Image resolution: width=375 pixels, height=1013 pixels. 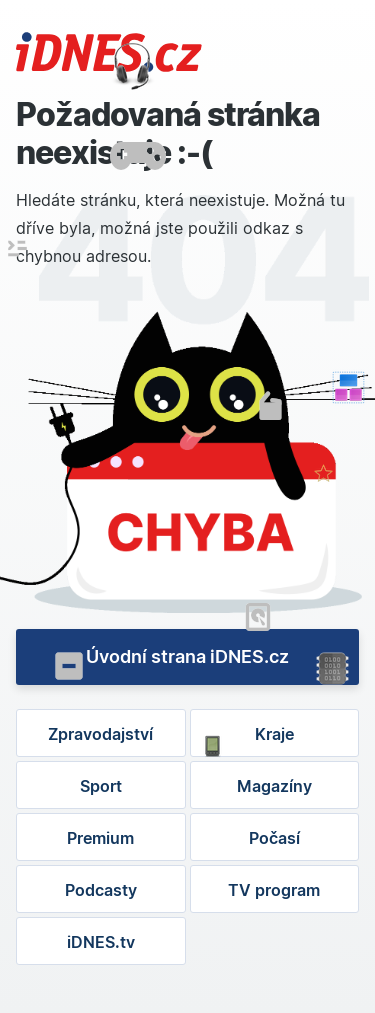 I want to click on access PDA or handheld device settings, so click(x=212, y=746).